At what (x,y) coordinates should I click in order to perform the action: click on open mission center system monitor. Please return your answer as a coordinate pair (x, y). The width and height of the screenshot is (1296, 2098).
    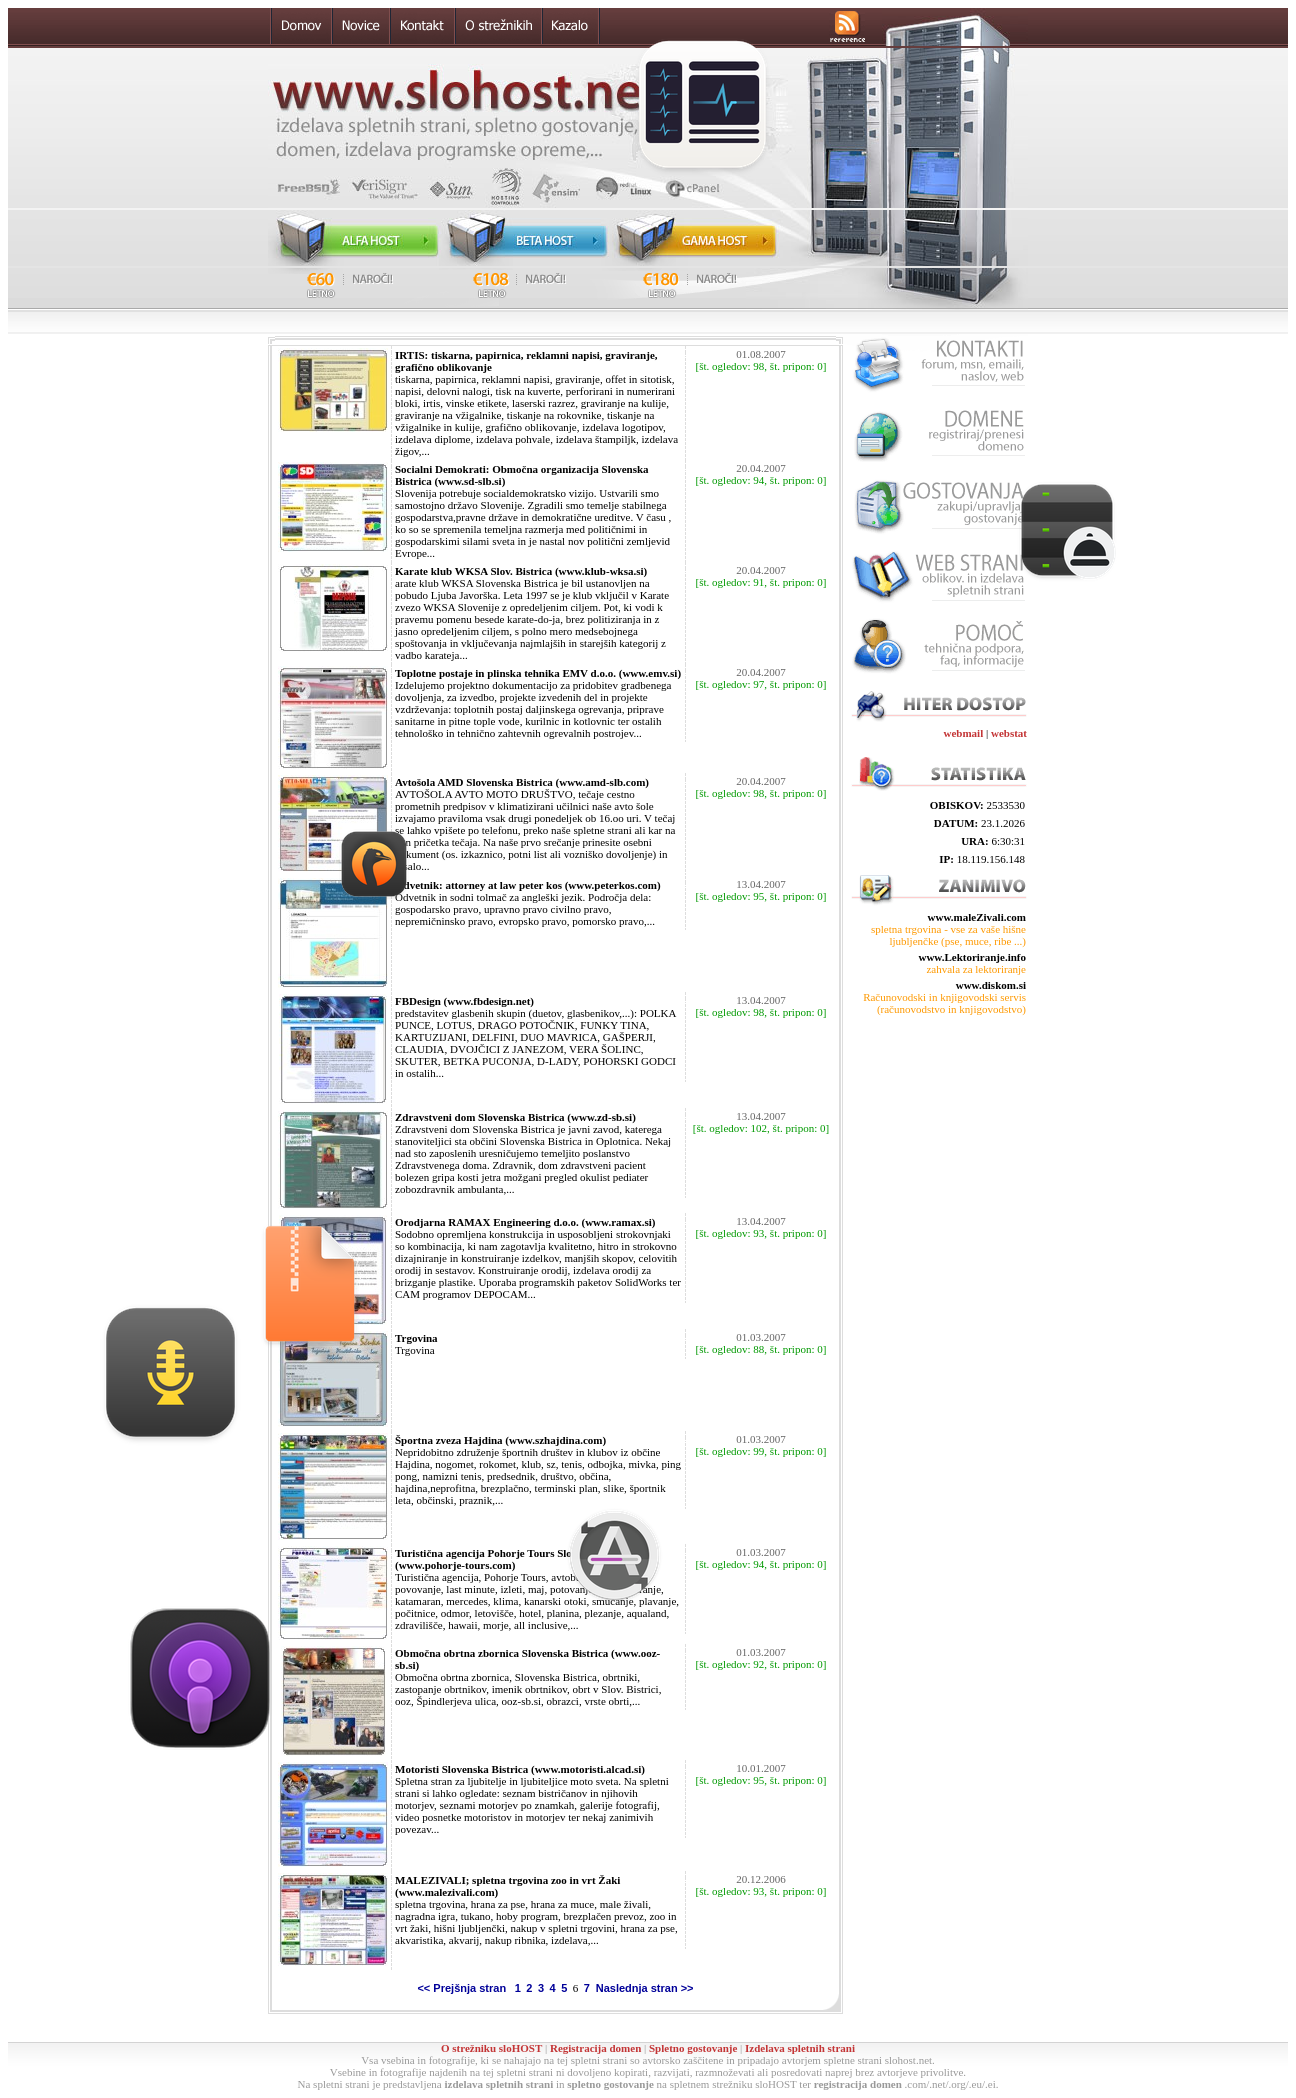
    Looking at the image, I should click on (702, 104).